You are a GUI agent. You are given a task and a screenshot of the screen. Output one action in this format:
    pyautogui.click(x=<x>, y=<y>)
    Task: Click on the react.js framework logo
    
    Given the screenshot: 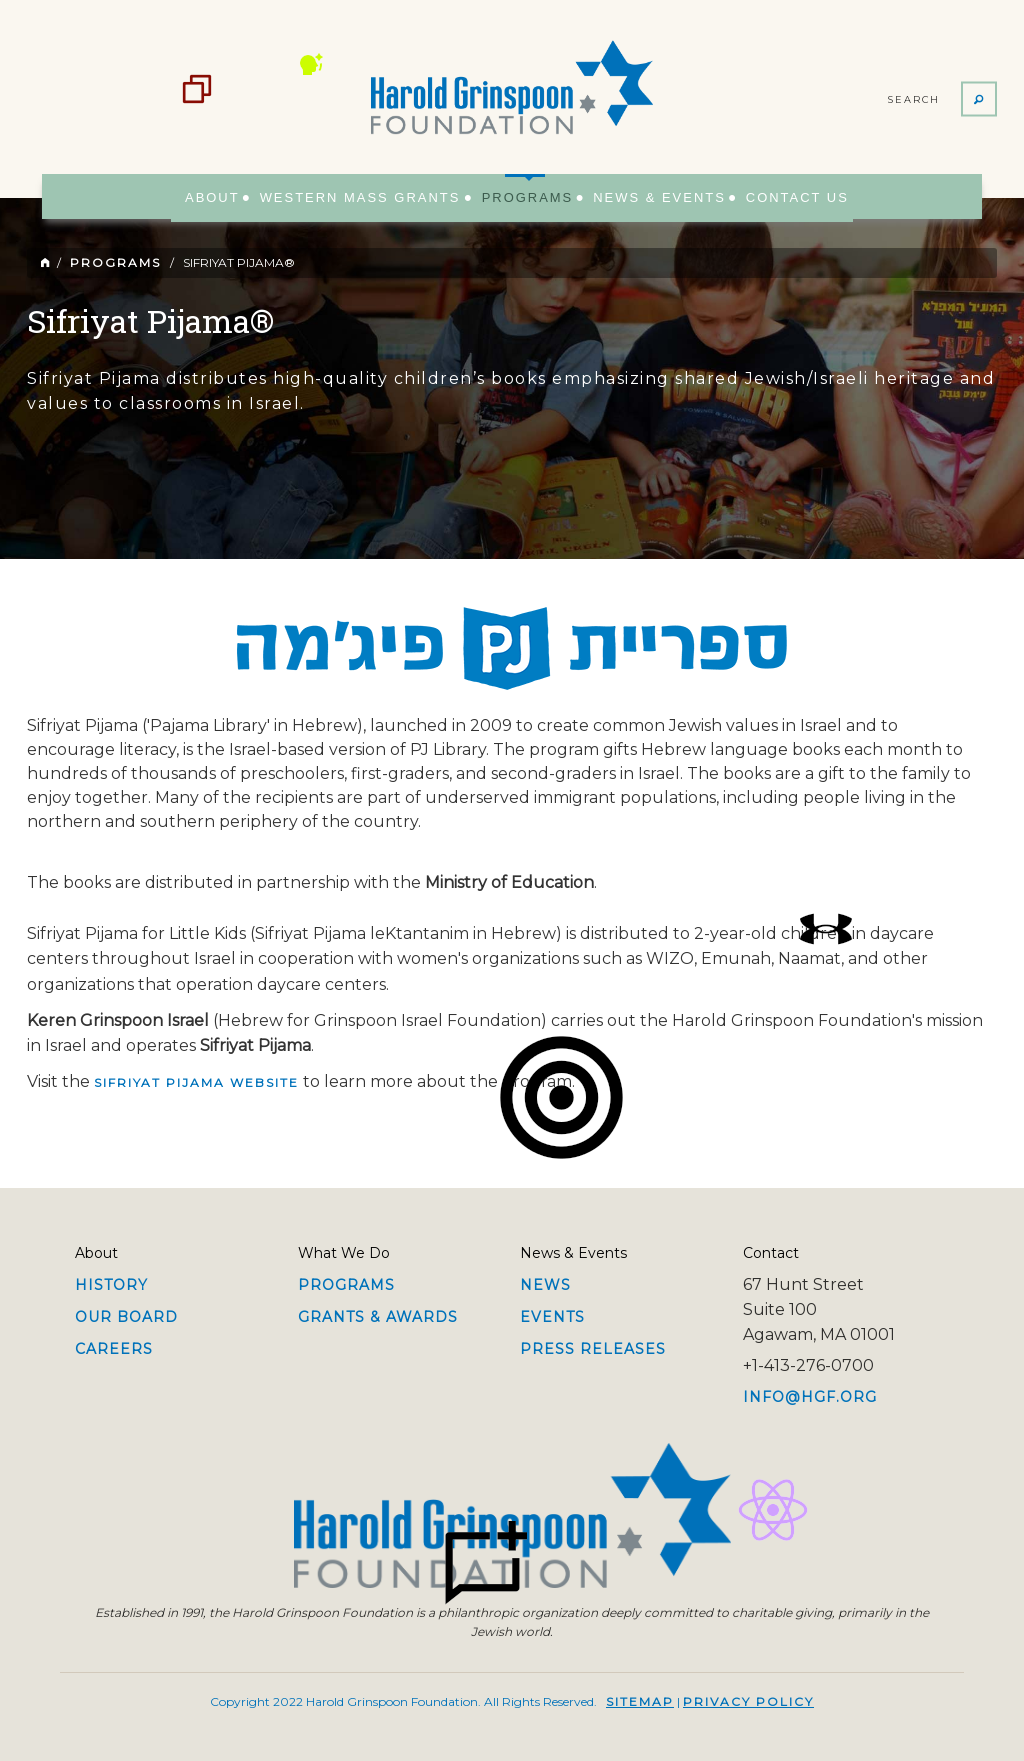 What is the action you would take?
    pyautogui.click(x=773, y=1510)
    